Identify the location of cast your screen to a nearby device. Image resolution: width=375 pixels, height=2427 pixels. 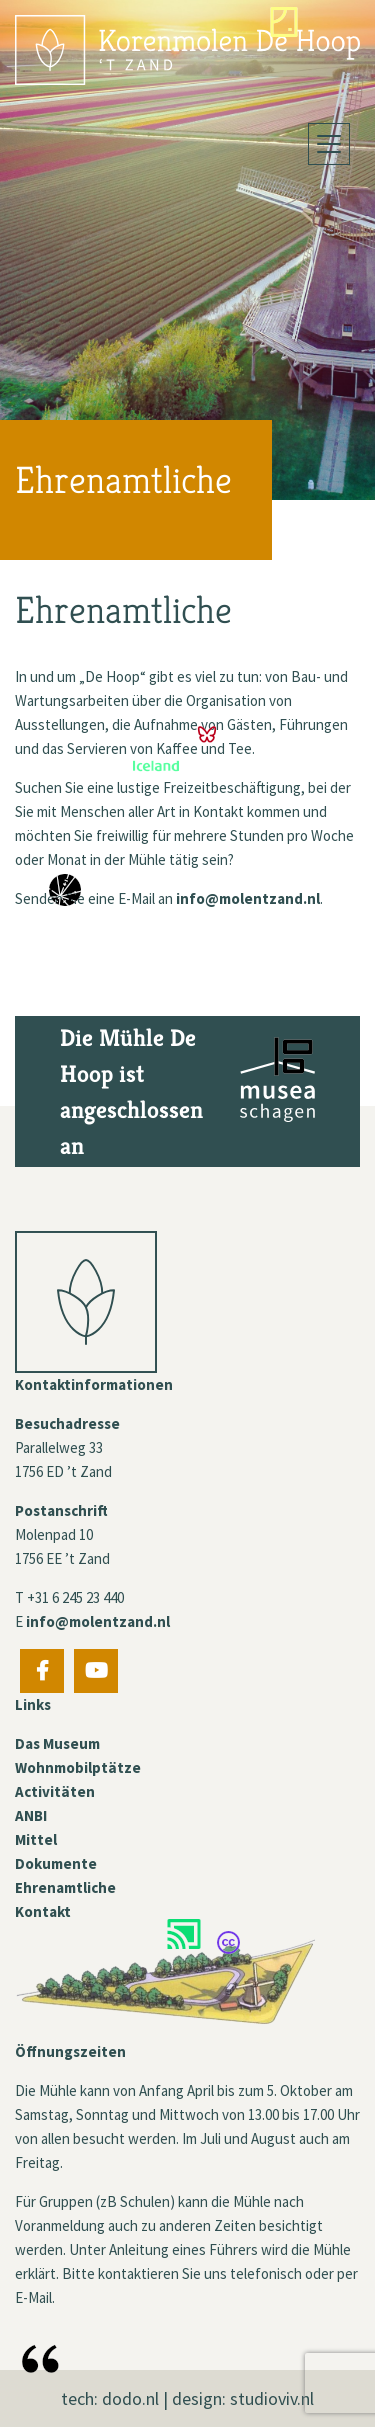
(184, 1934).